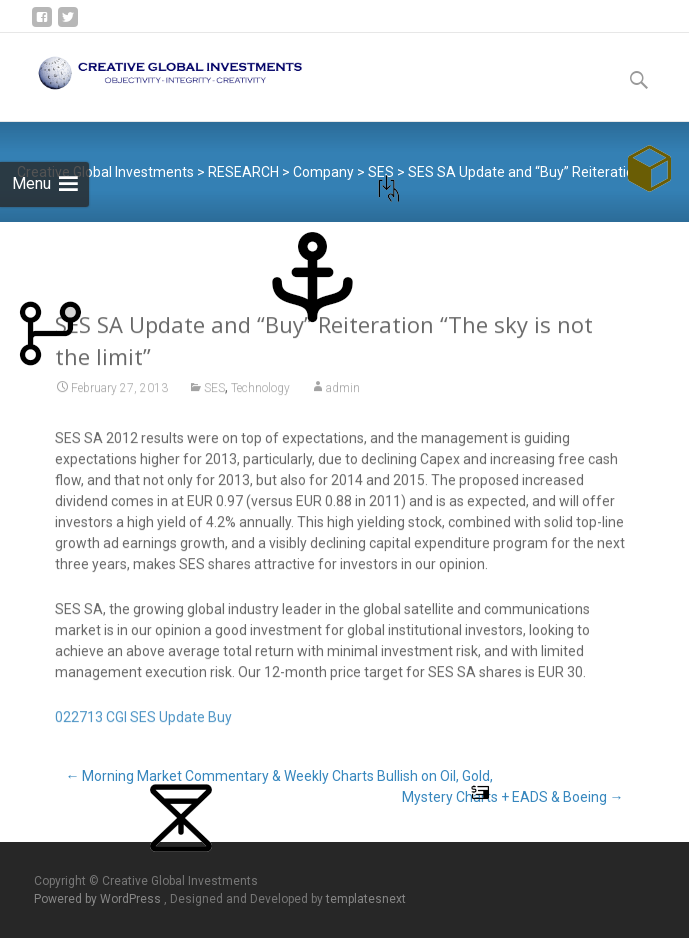 The height and width of the screenshot is (938, 689). I want to click on create a new branch in version control, so click(46, 333).